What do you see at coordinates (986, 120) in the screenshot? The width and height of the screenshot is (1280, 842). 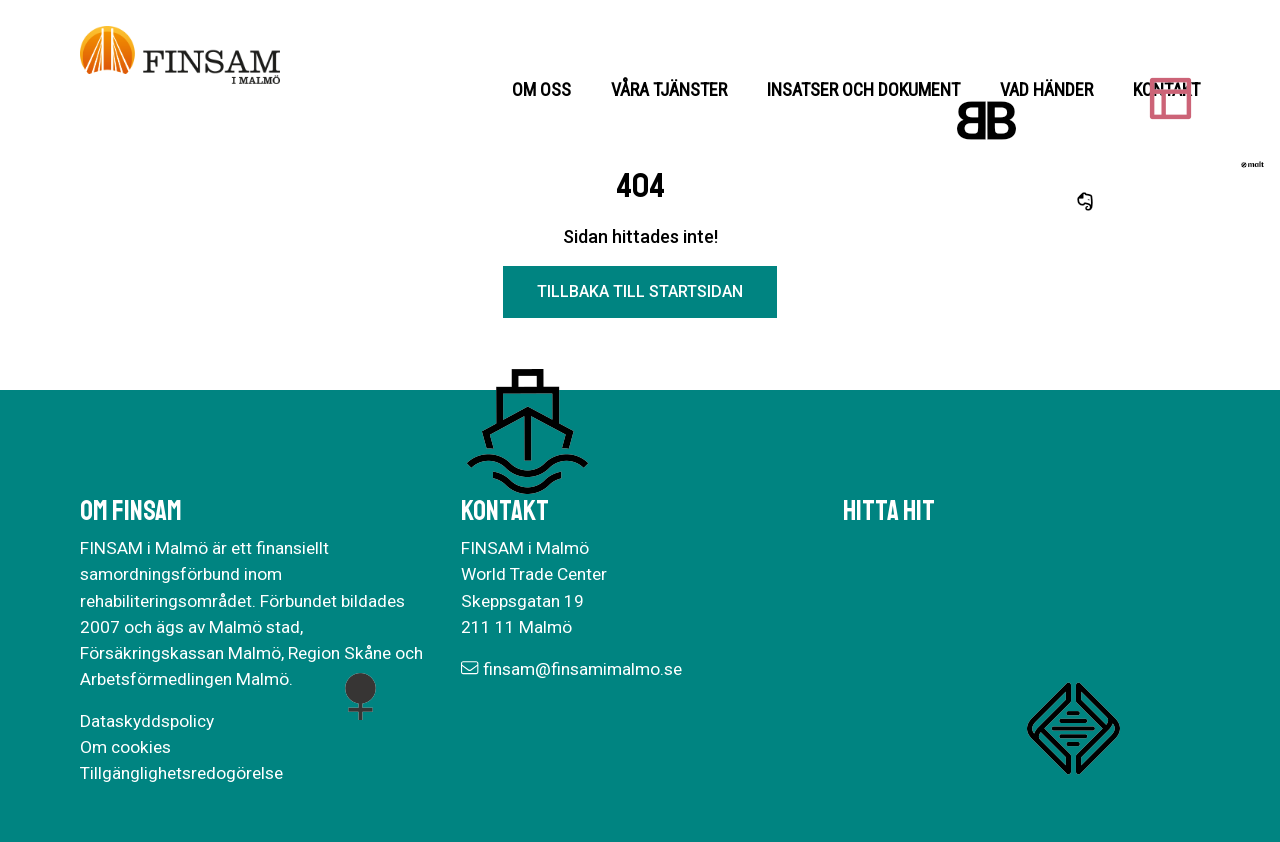 I see `NodeBB forum software logo` at bounding box center [986, 120].